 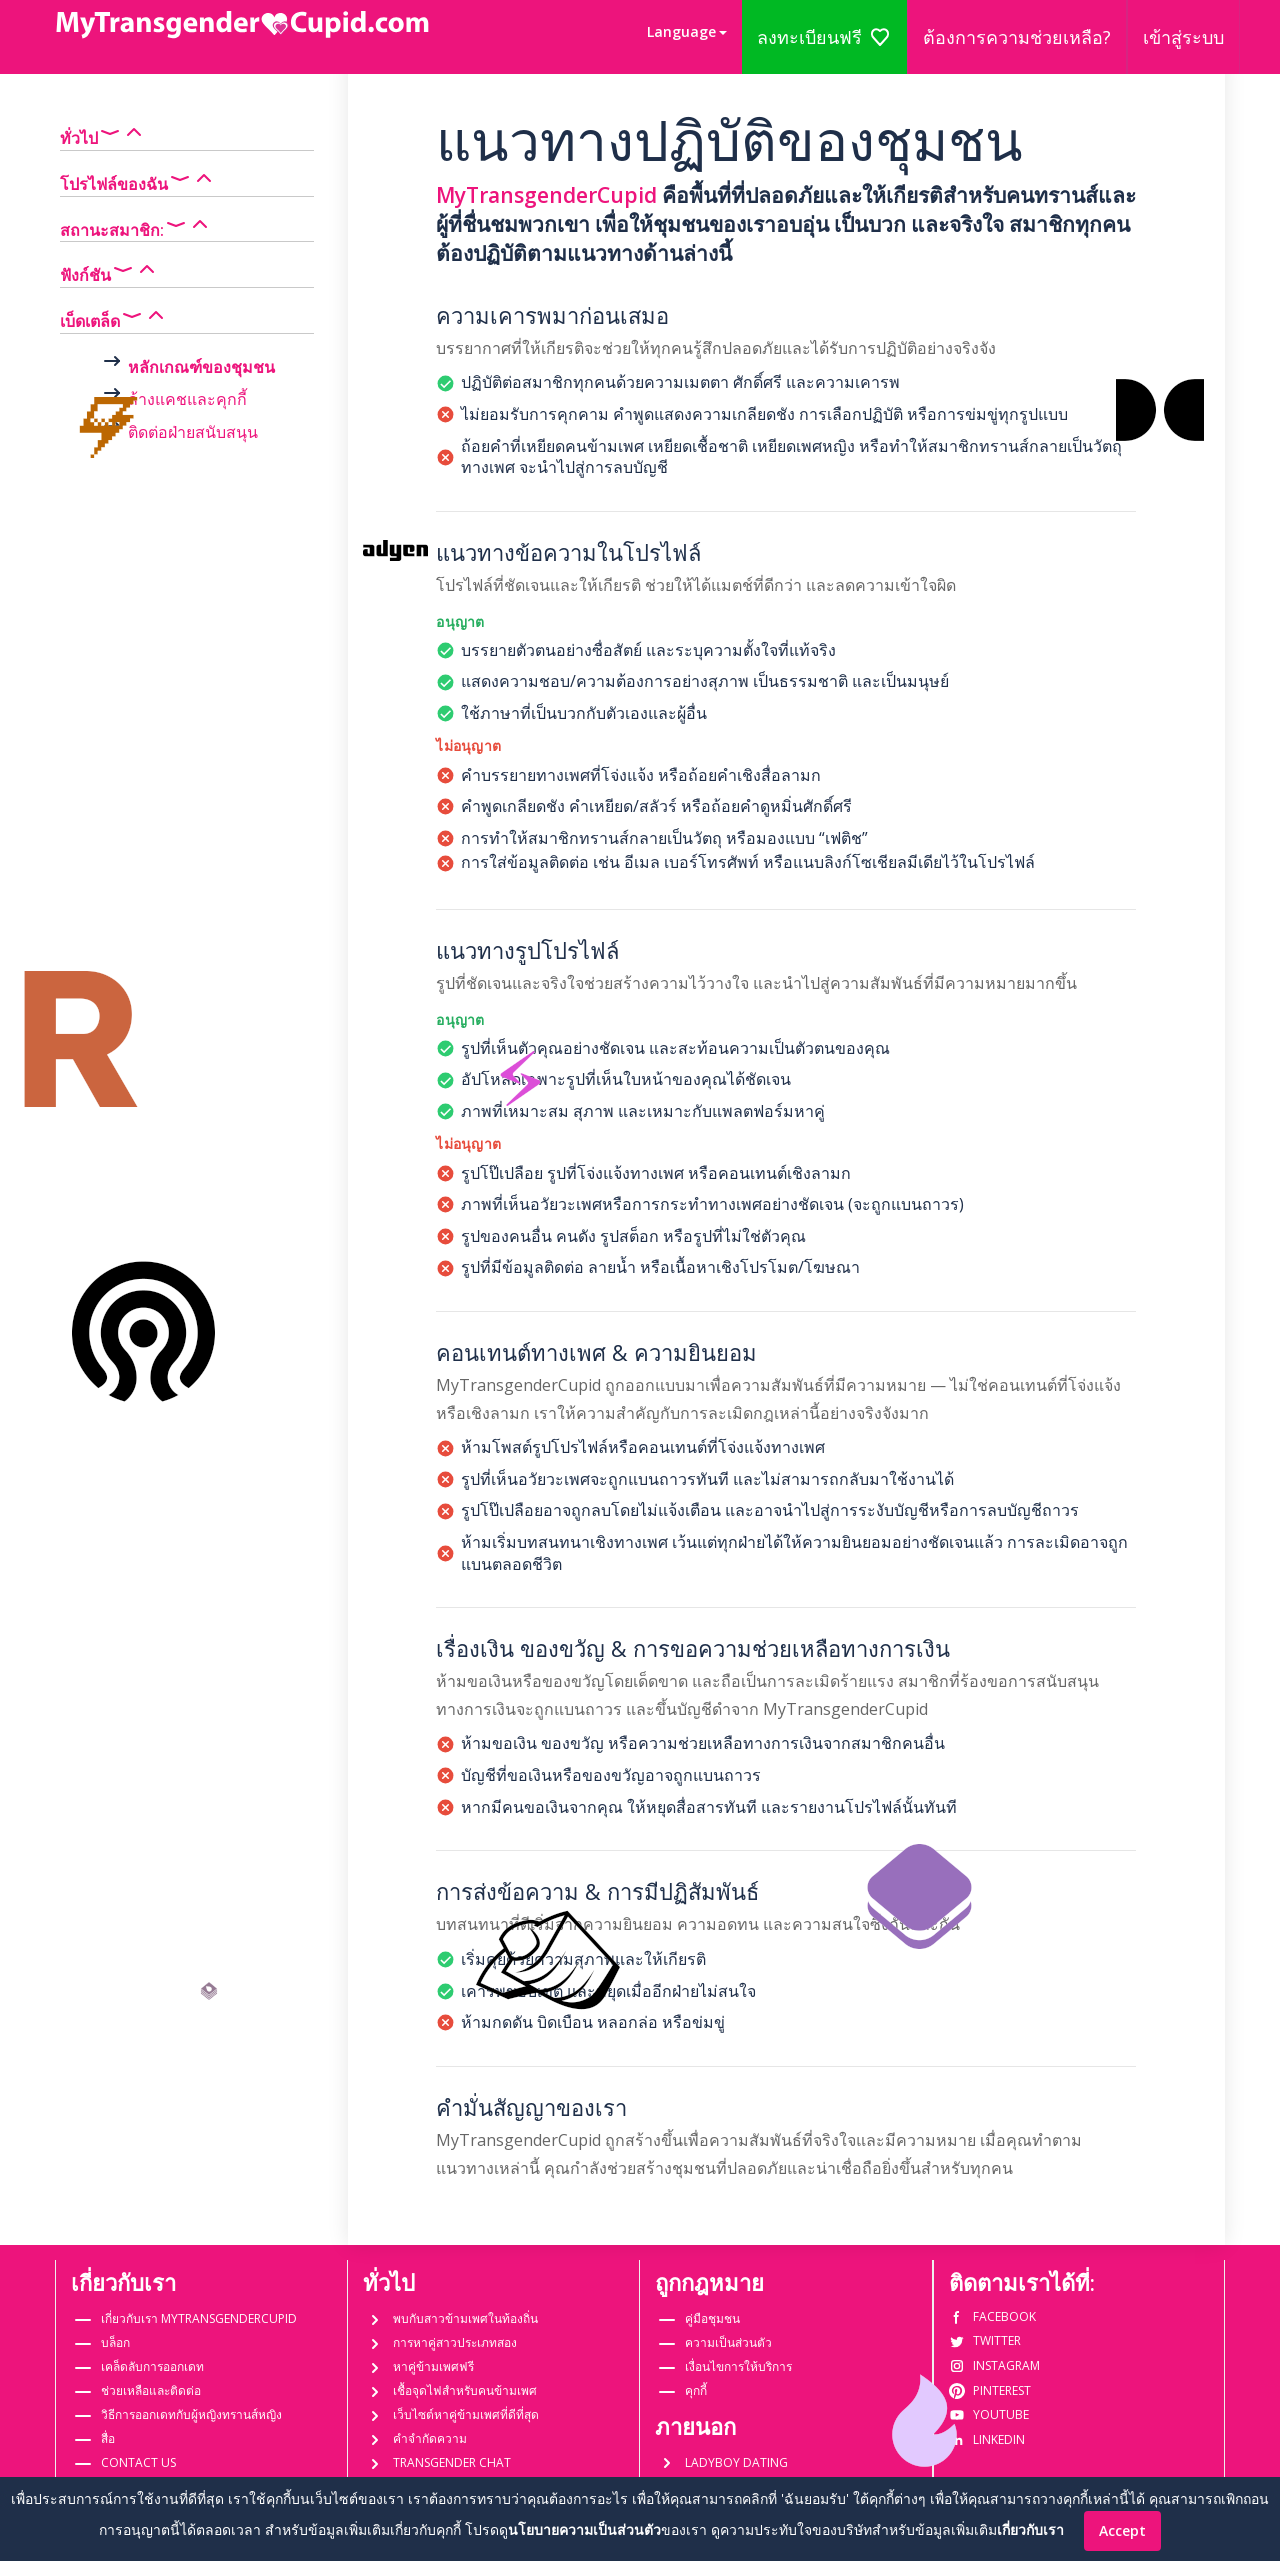 What do you see at coordinates (919, 1896) in the screenshot?
I see `openlayers mapping library logo` at bounding box center [919, 1896].